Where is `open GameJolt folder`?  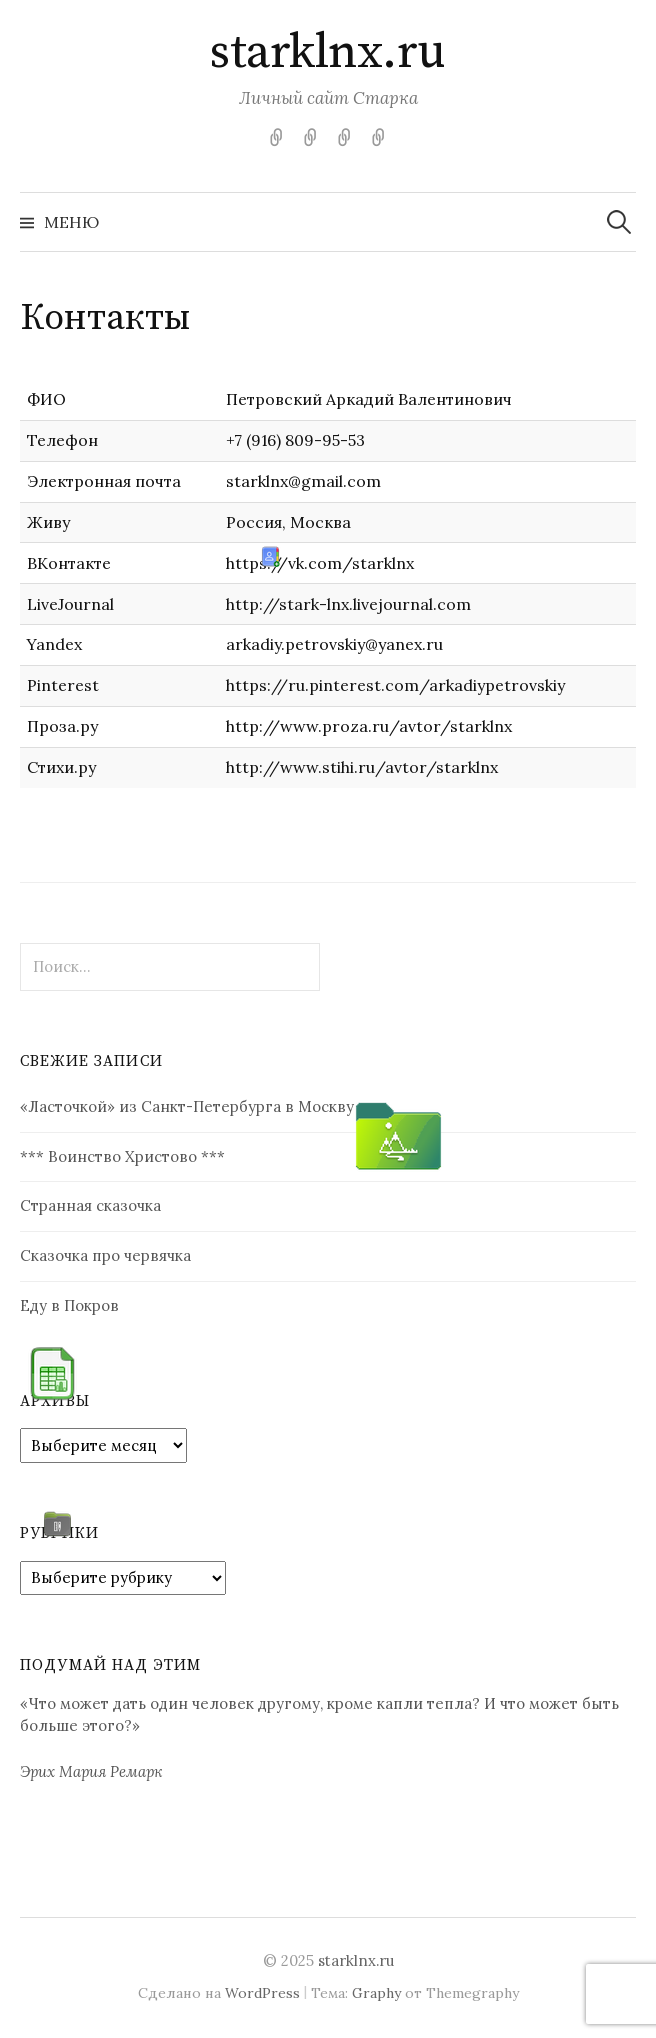 open GameJolt folder is located at coordinates (398, 1138).